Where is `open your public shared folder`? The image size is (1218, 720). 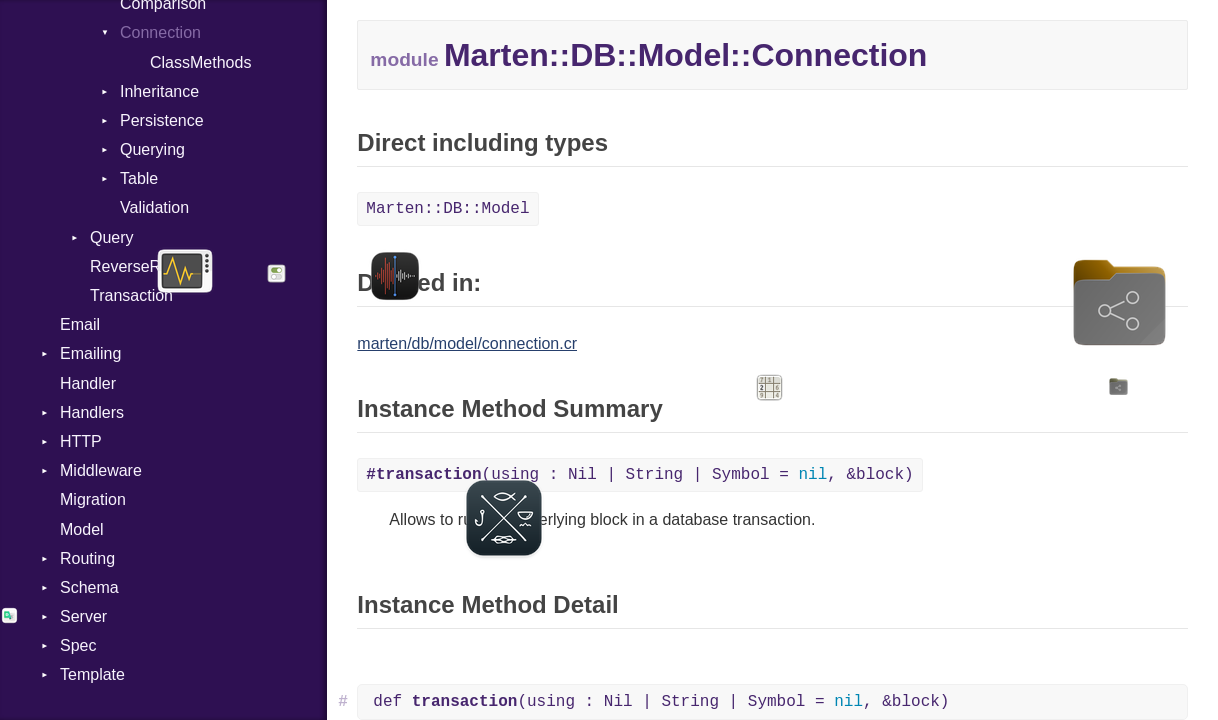
open your public shared folder is located at coordinates (1119, 302).